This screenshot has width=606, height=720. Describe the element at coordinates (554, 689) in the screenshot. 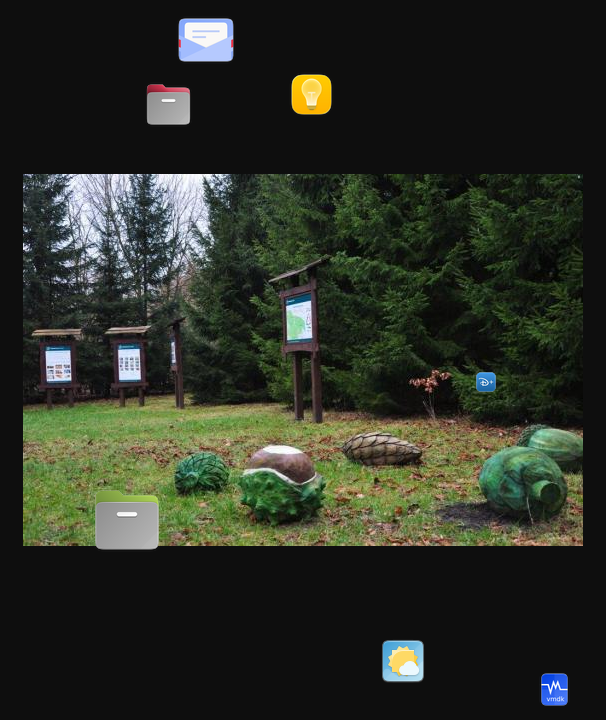

I see `a VirtualBox virtual machine disk file` at that location.